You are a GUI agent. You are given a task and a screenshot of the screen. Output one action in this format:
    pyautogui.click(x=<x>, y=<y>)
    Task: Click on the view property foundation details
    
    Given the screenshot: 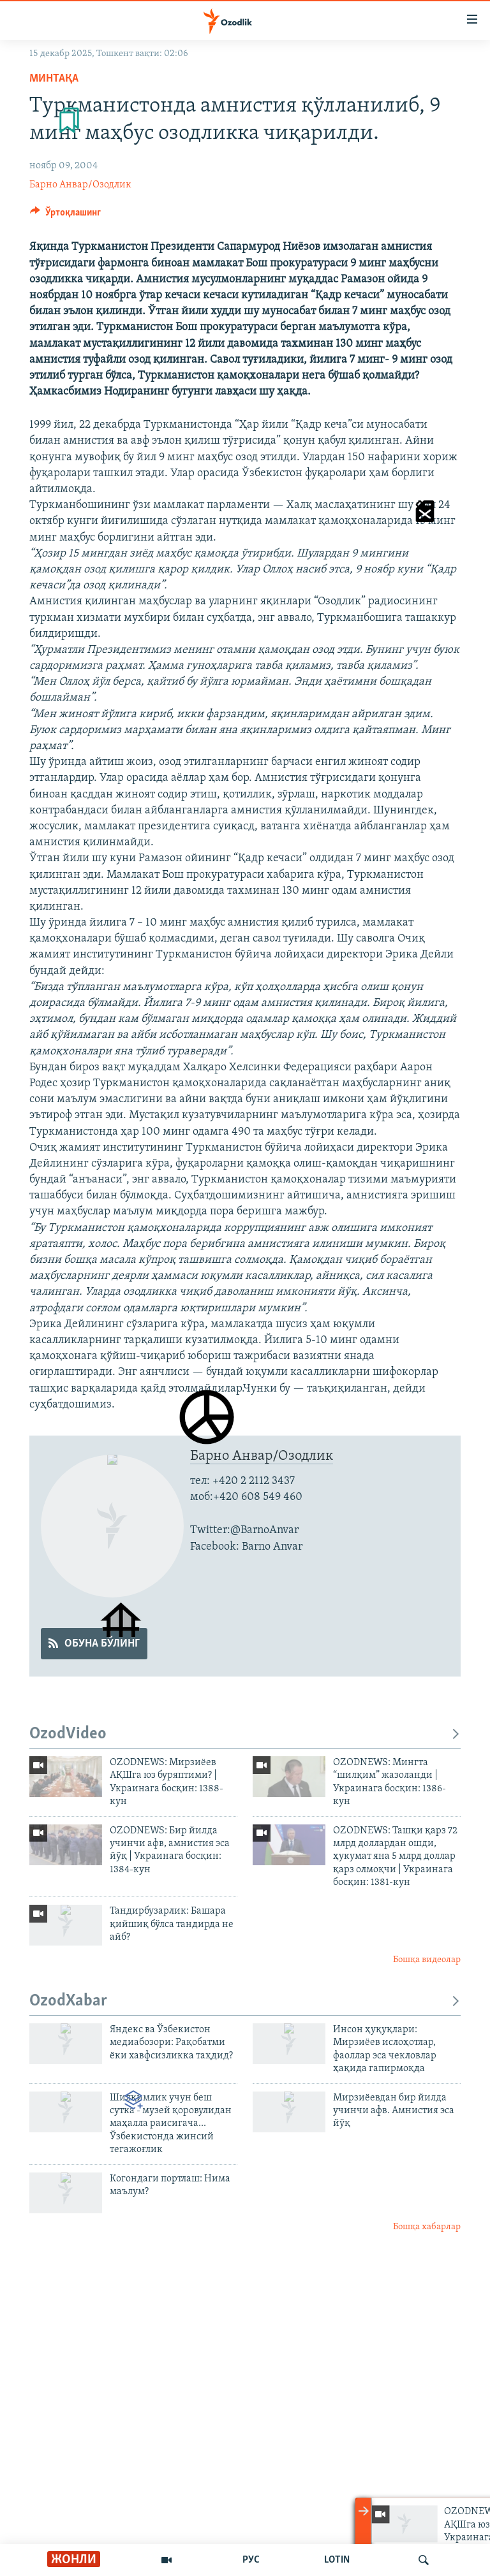 What is the action you would take?
    pyautogui.click(x=121, y=1620)
    